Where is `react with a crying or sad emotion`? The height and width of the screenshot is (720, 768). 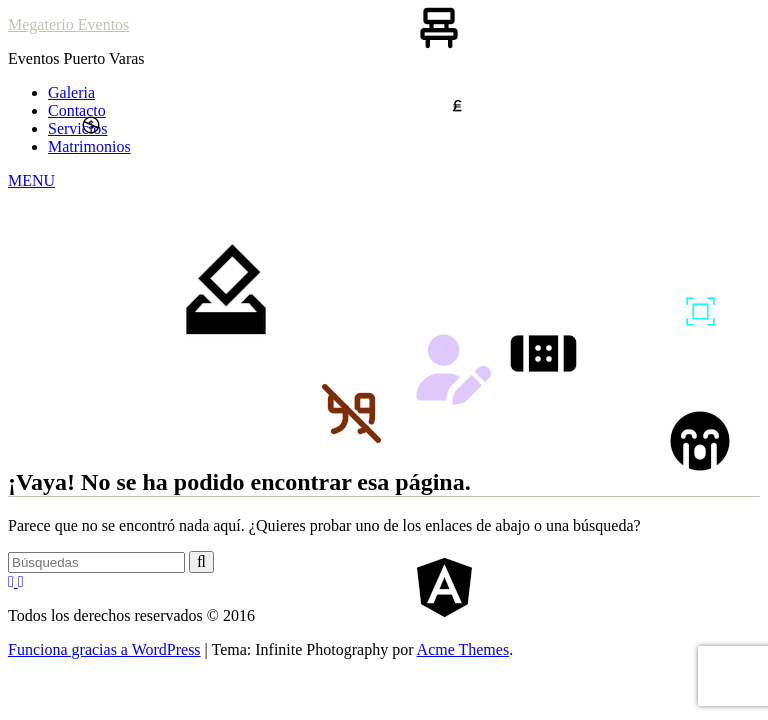
react with a crying or sad emotion is located at coordinates (700, 441).